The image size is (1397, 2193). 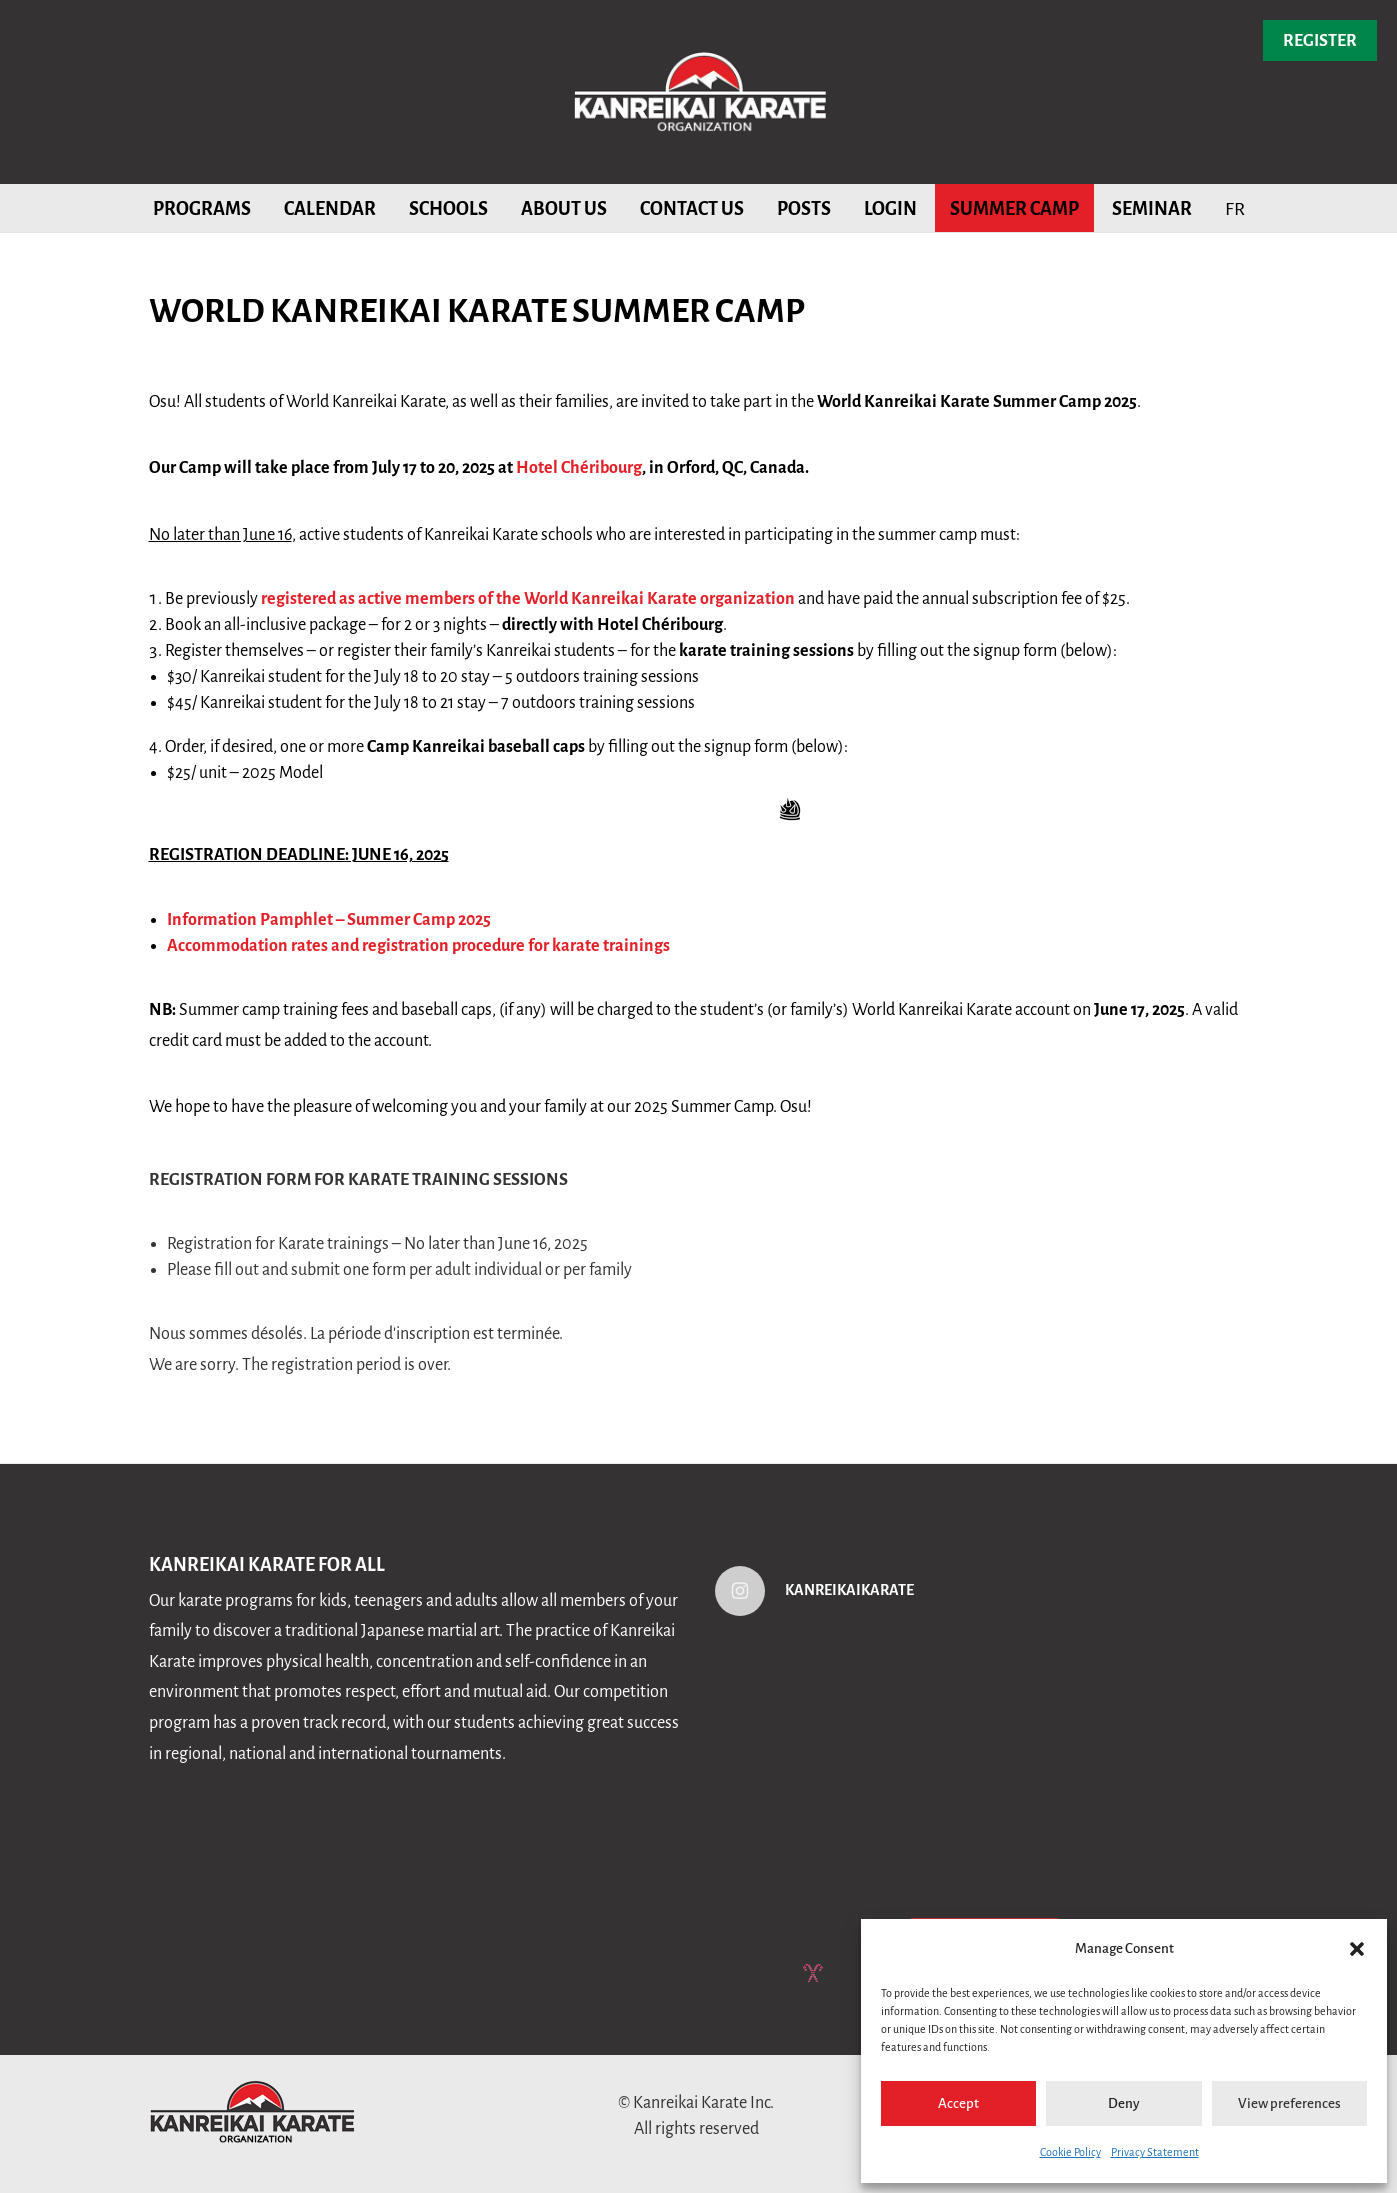 I want to click on equip shoulder armor to your character, so click(x=790, y=809).